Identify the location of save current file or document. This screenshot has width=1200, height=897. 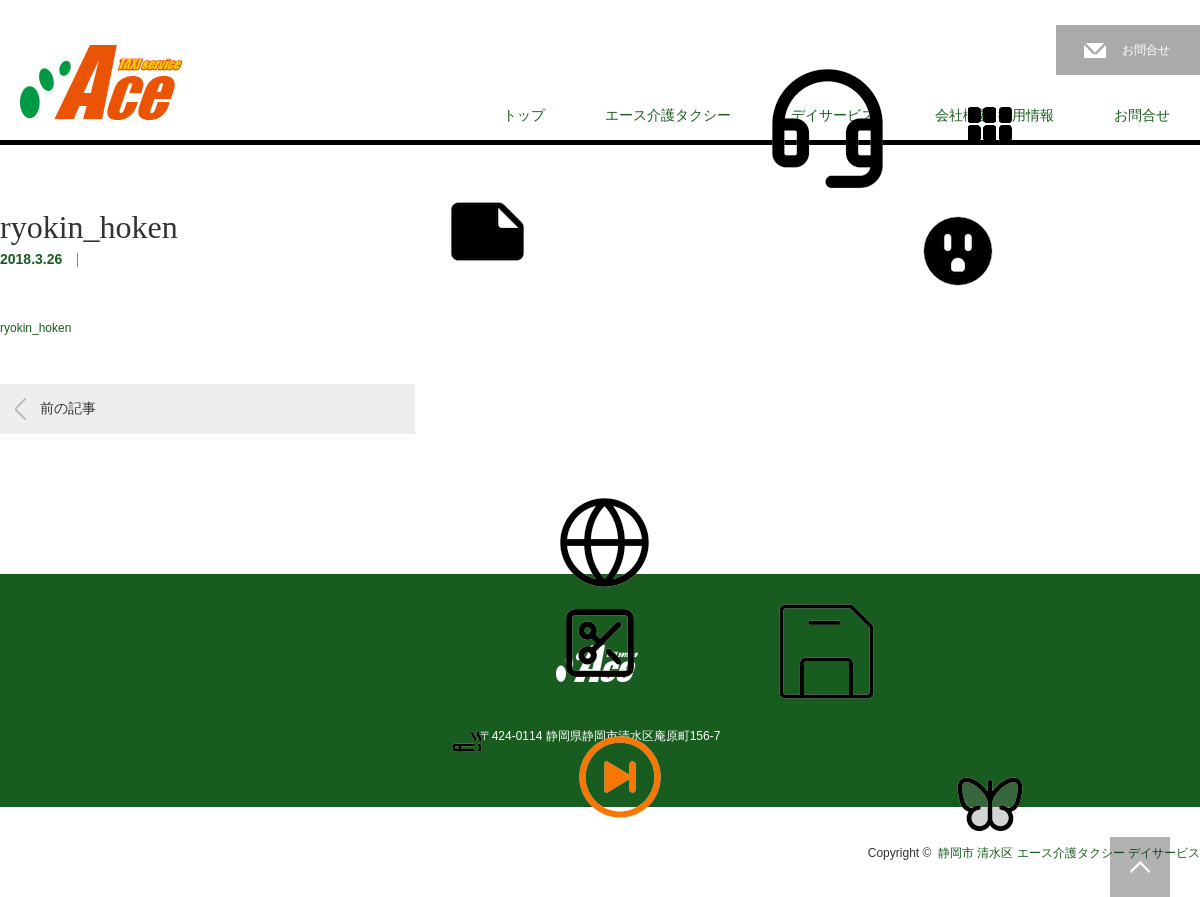
(826, 651).